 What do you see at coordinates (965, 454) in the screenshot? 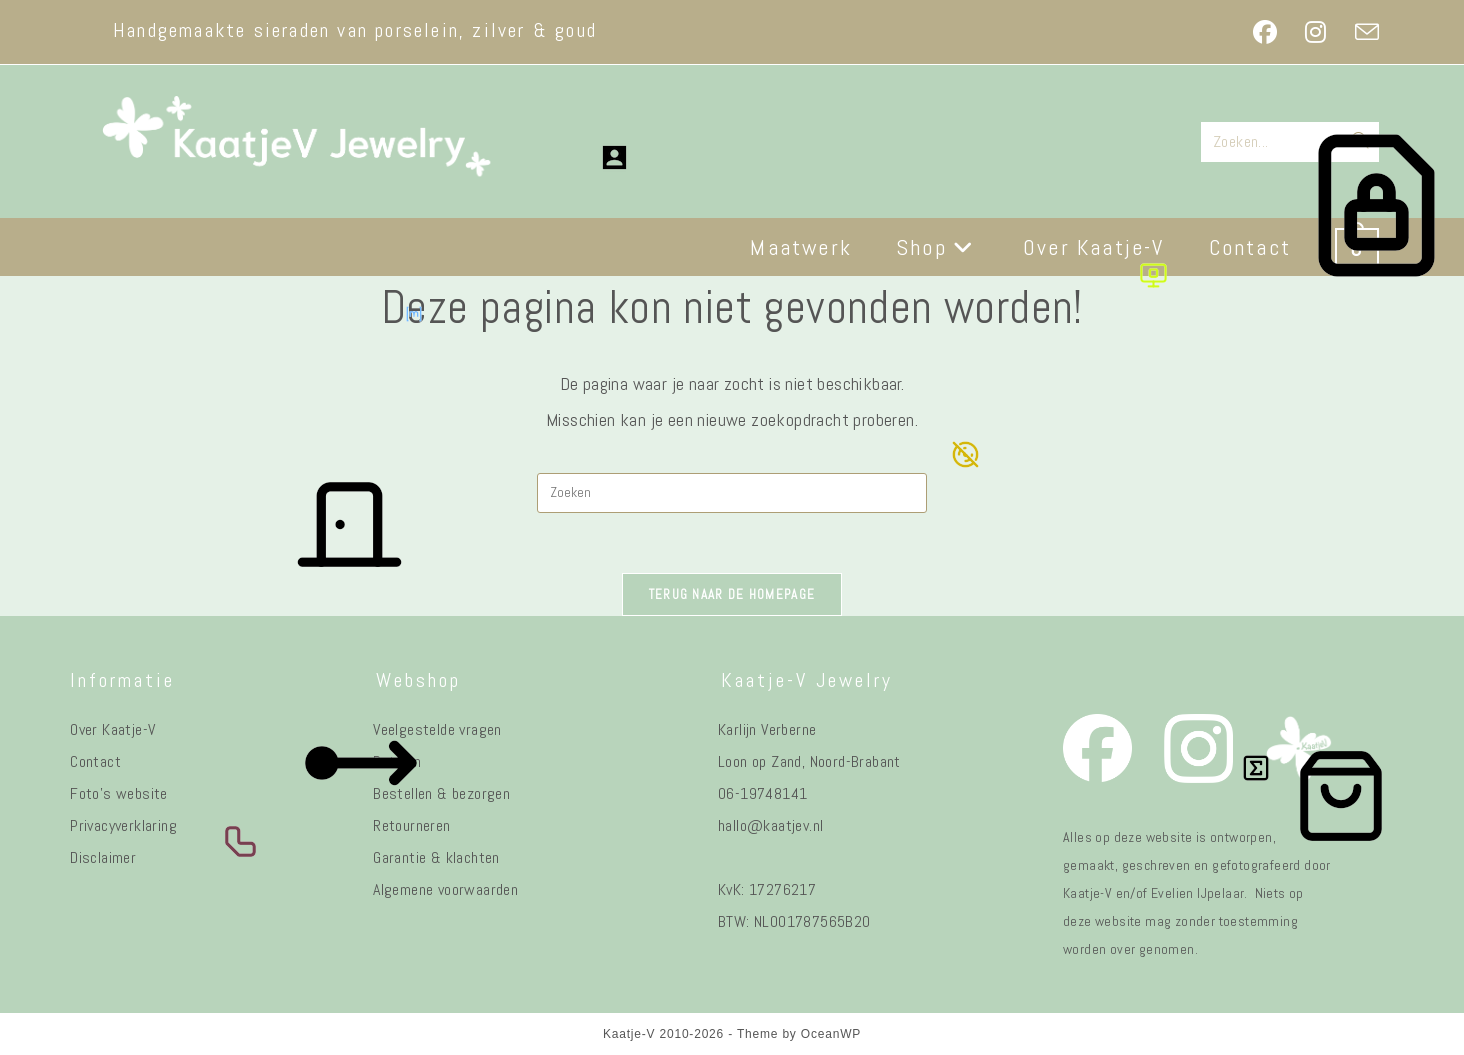
I see `disc or media playback unavailable` at bounding box center [965, 454].